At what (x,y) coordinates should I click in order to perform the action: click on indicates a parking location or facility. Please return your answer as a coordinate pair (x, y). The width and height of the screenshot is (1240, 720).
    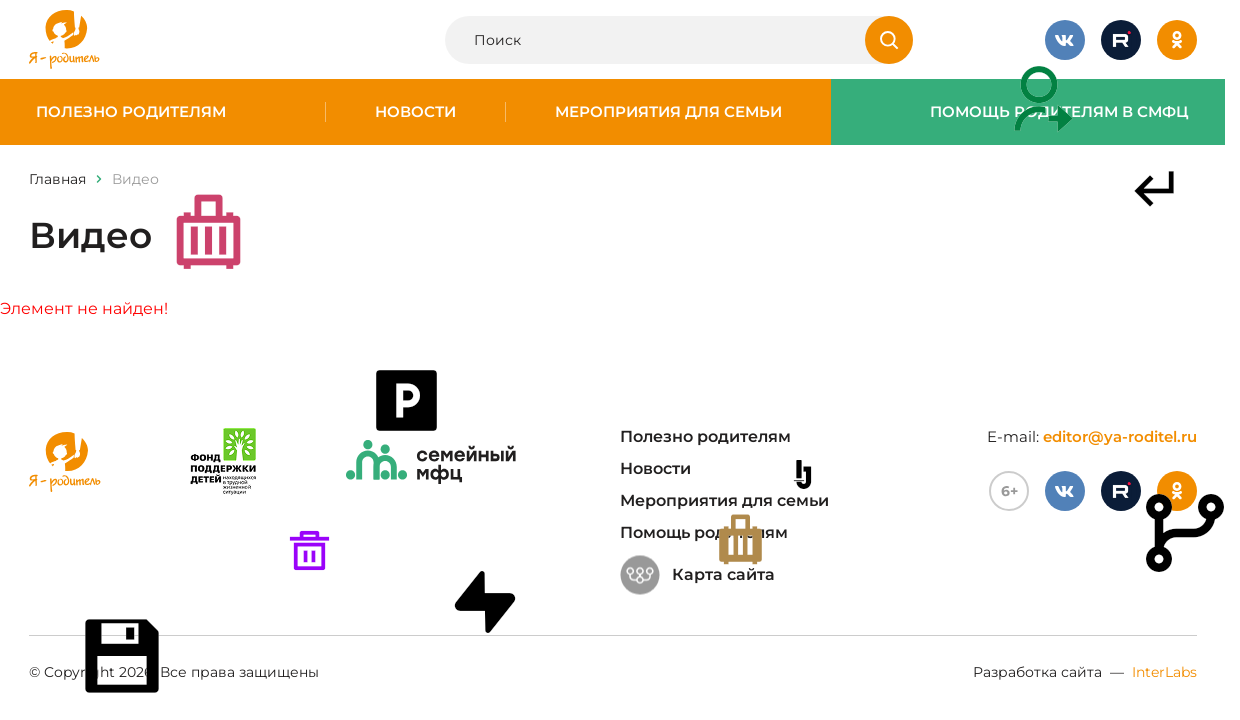
    Looking at the image, I should click on (406, 400).